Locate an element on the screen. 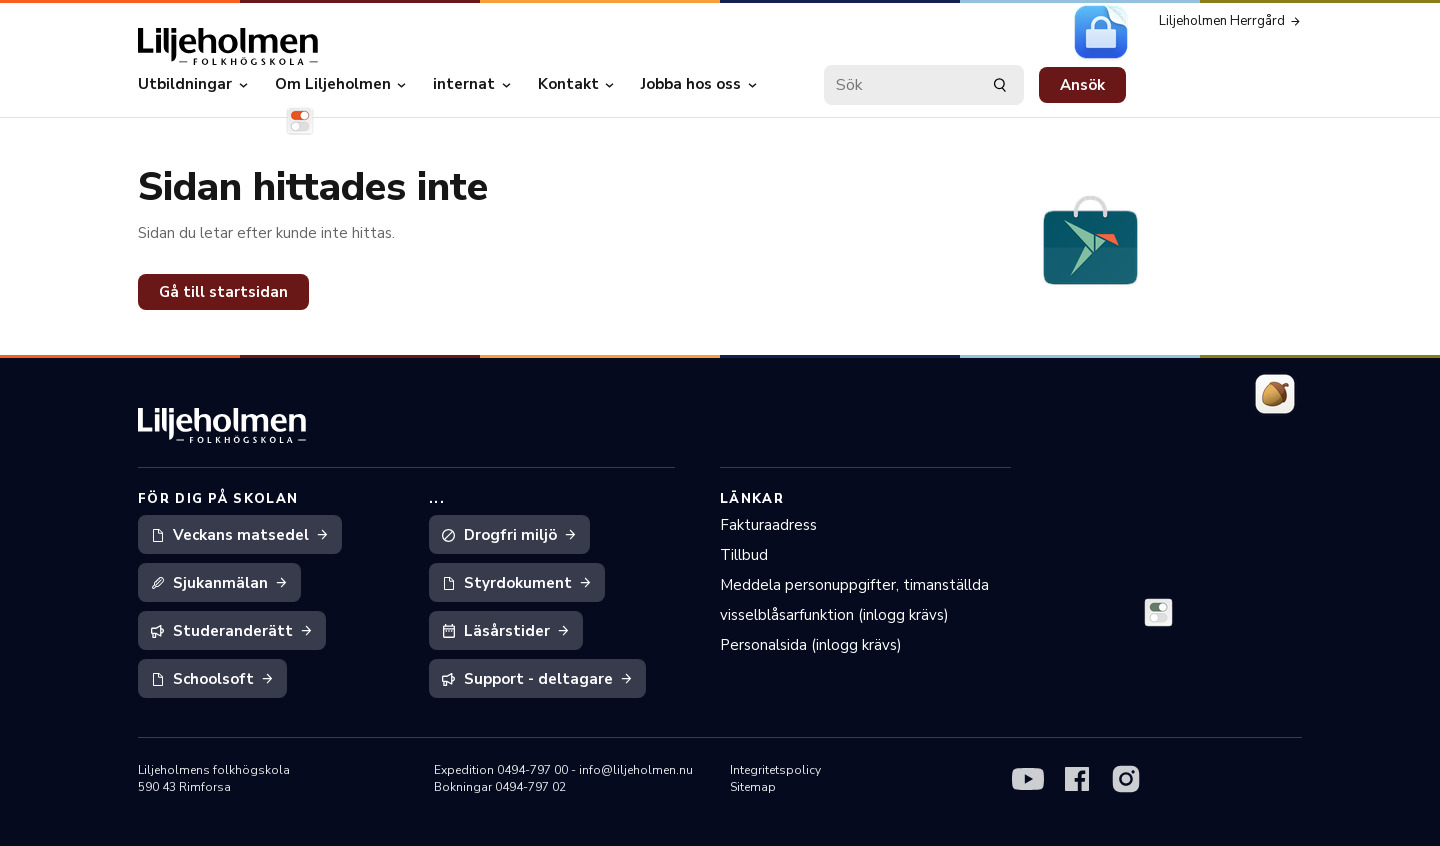 The height and width of the screenshot is (846, 1440). open gnome tweaks application is located at coordinates (1158, 612).